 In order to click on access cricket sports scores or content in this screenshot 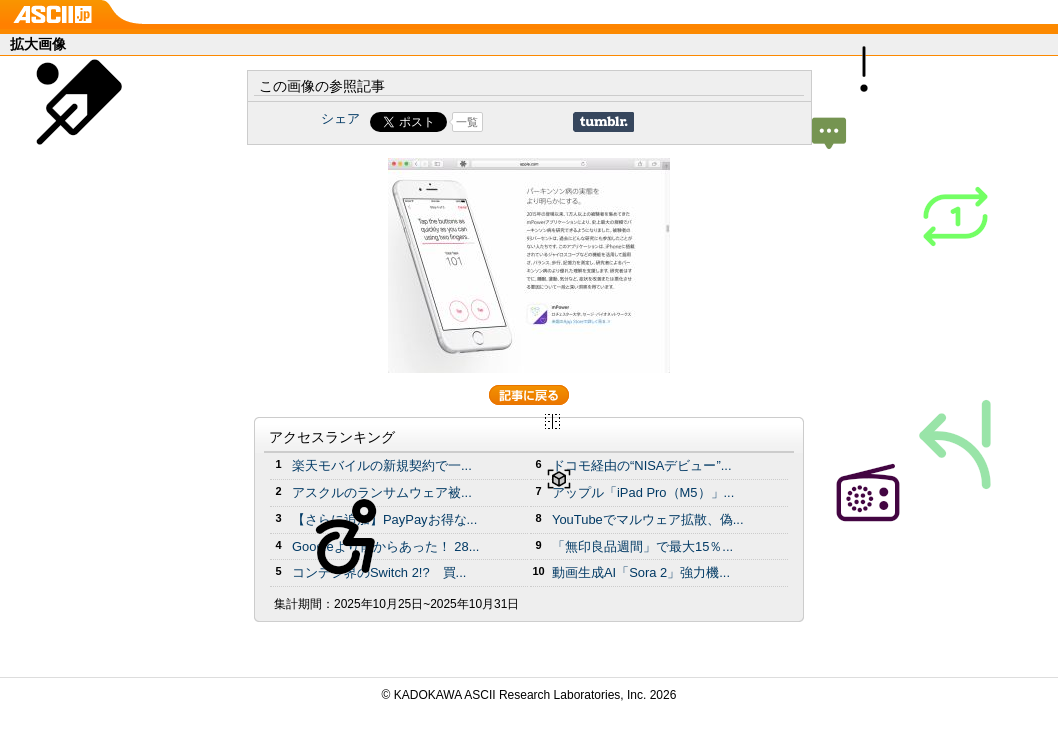, I will do `click(74, 100)`.